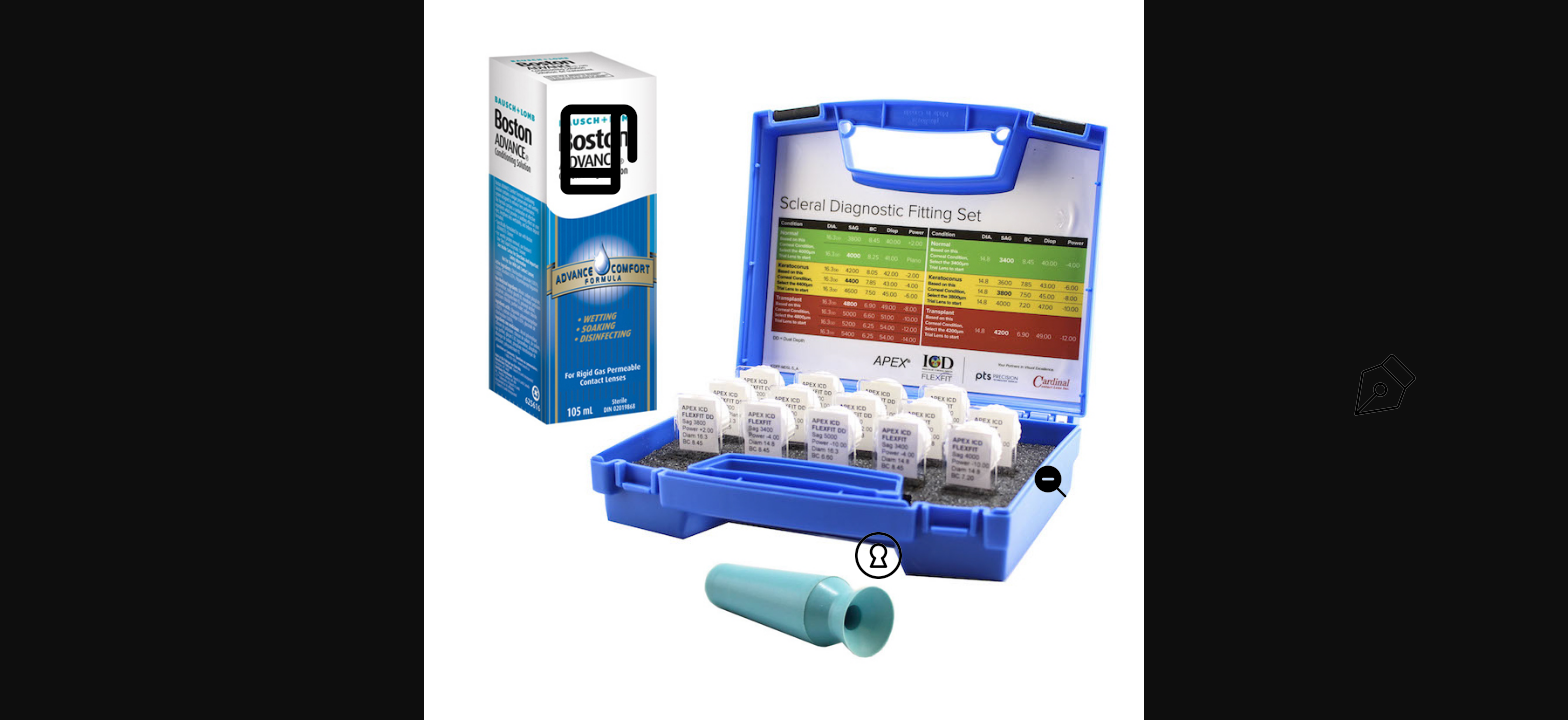 This screenshot has width=1568, height=720. Describe the element at coordinates (878, 555) in the screenshot. I see `access security or privacy settings` at that location.